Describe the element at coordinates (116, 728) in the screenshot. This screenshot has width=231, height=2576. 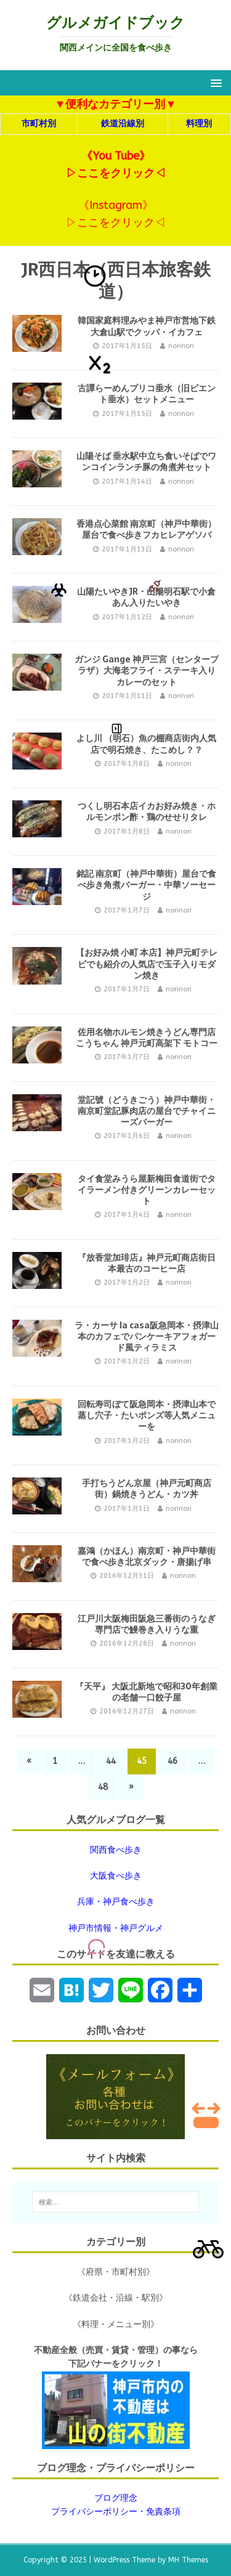
I see `collapse the right sidebar panel` at that location.